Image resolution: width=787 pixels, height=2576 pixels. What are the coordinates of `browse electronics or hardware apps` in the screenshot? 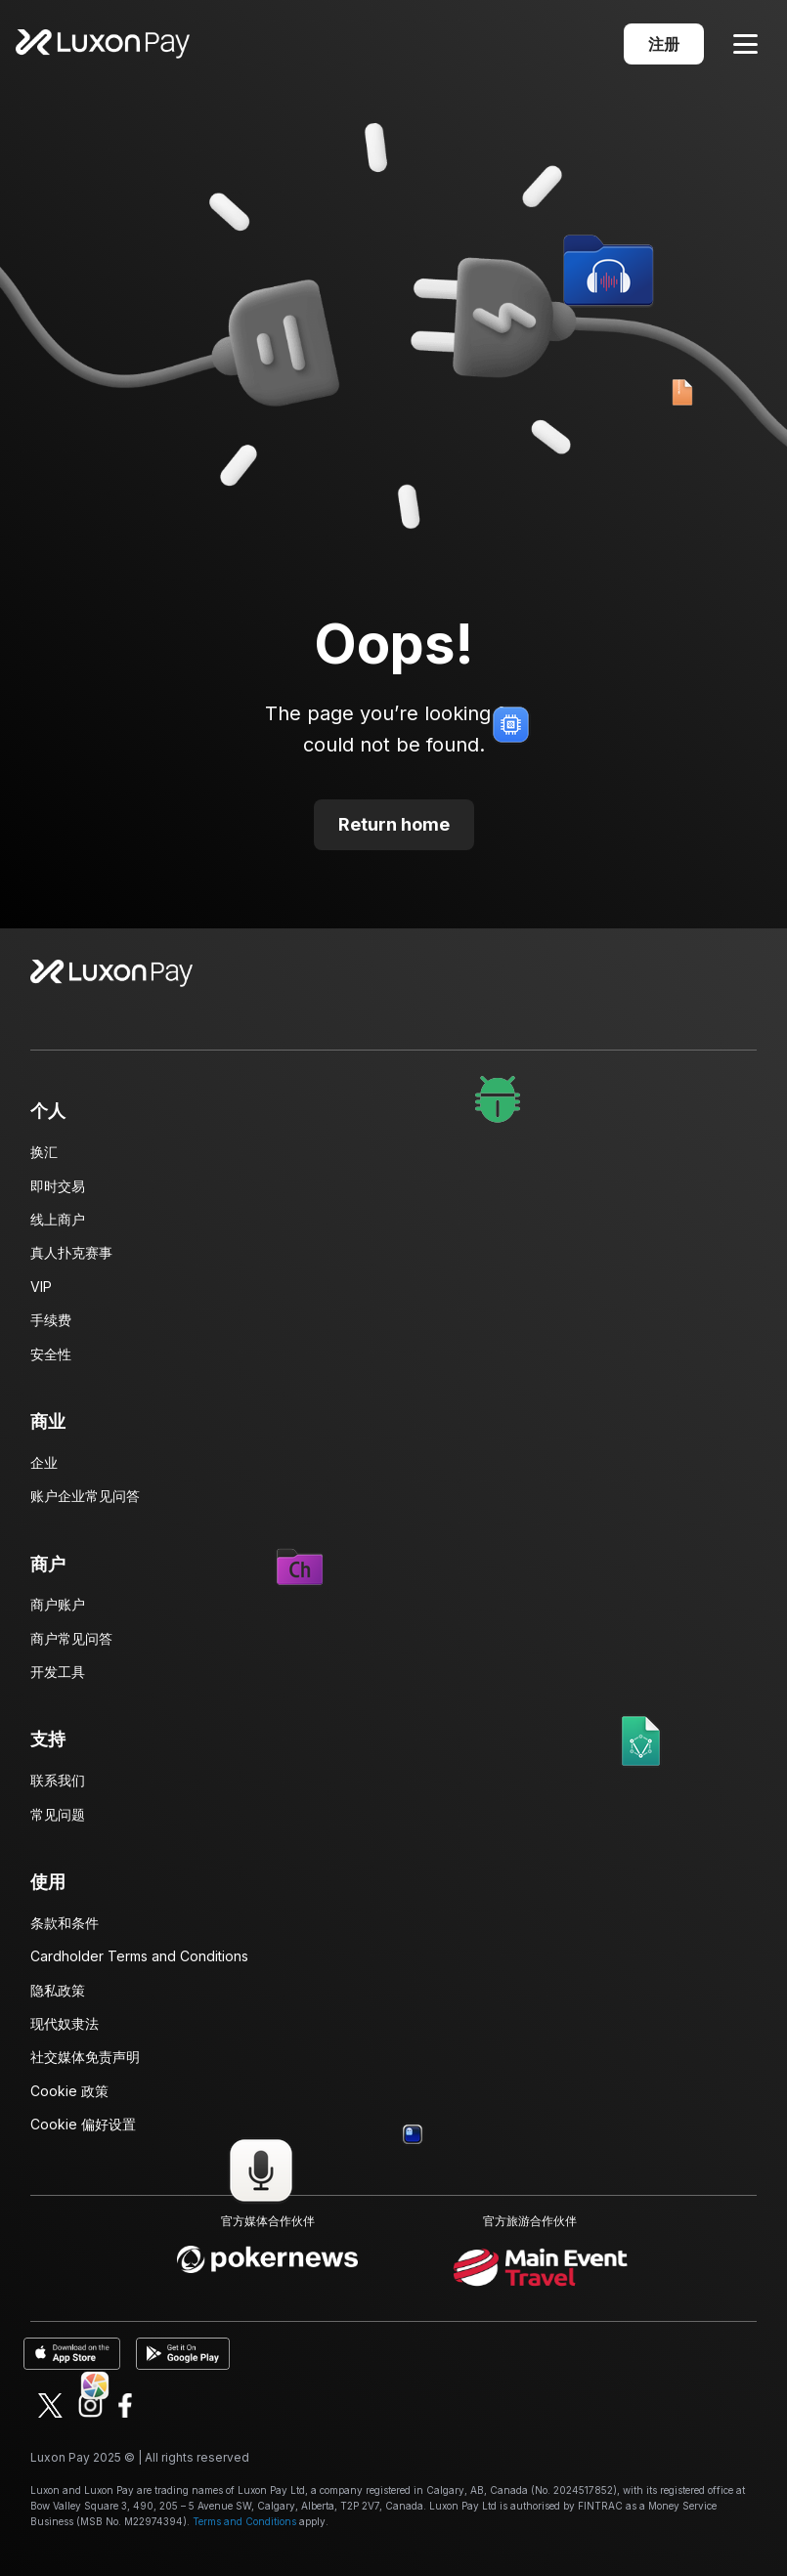 It's located at (510, 724).